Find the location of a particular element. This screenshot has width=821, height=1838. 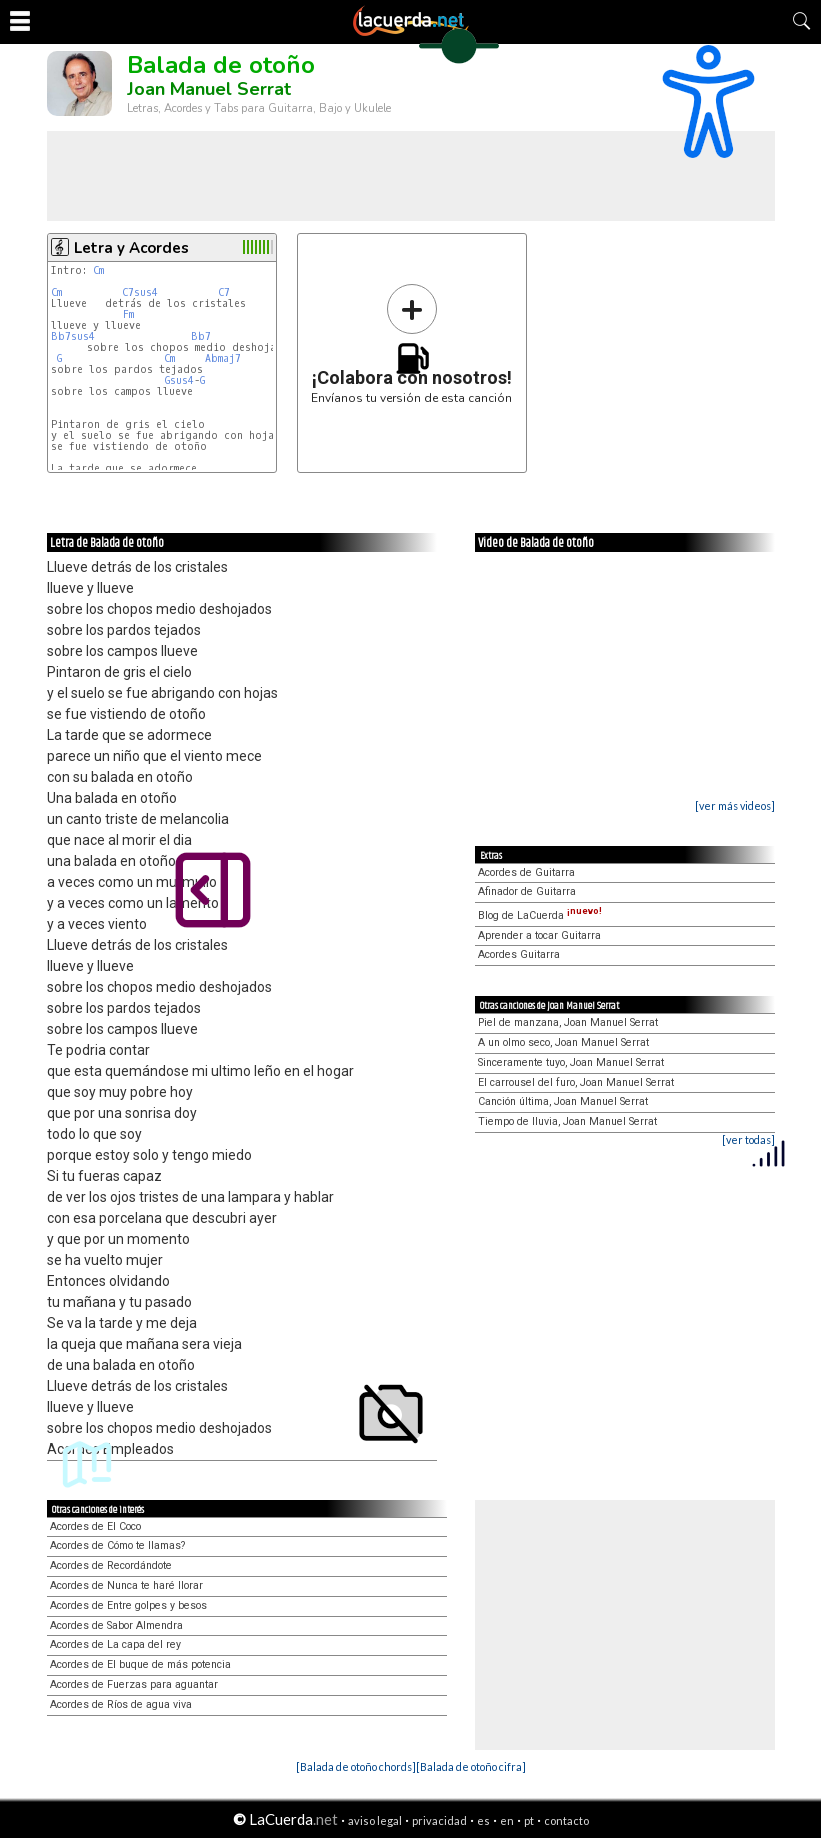

find nearby gas stations is located at coordinates (413, 358).